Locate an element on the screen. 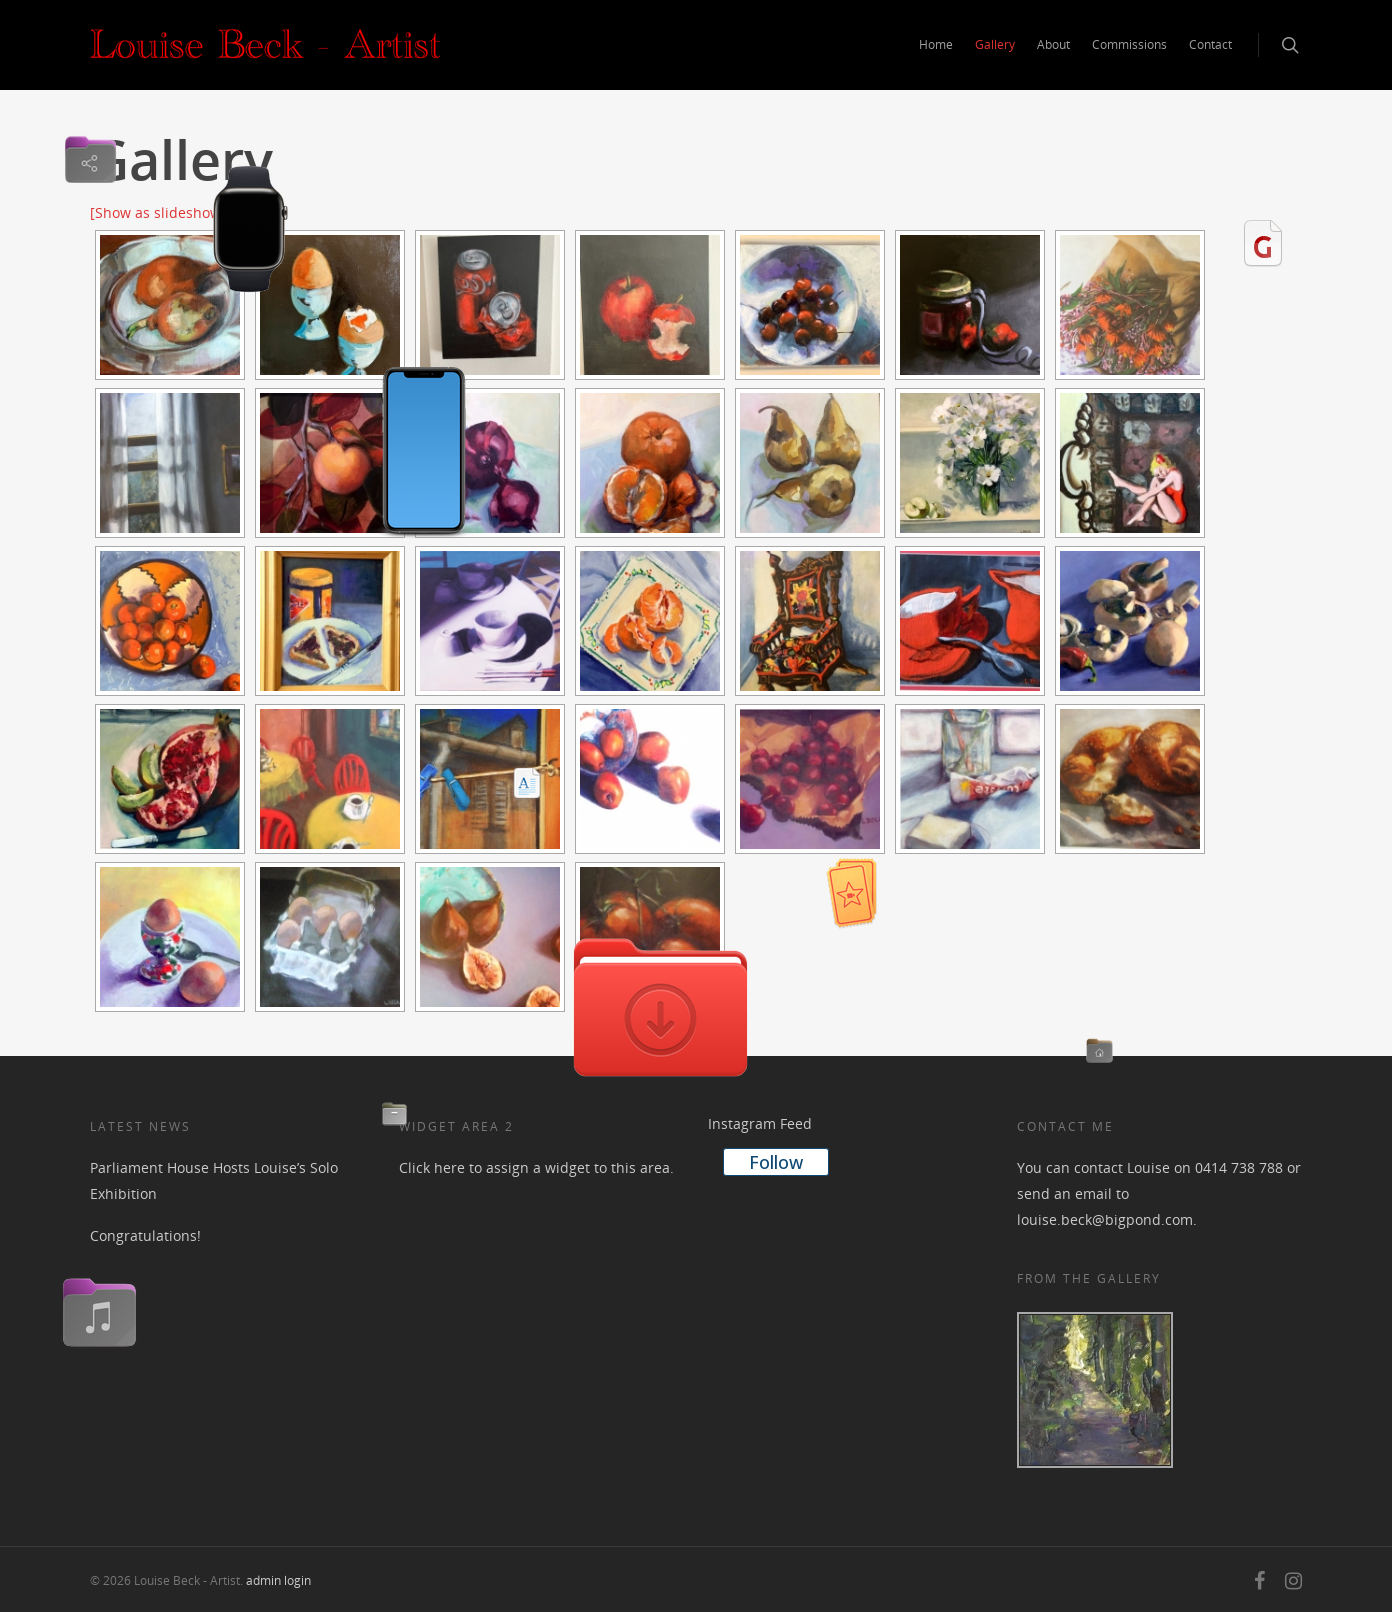 The width and height of the screenshot is (1392, 1612). access your public shared folder is located at coordinates (90, 159).